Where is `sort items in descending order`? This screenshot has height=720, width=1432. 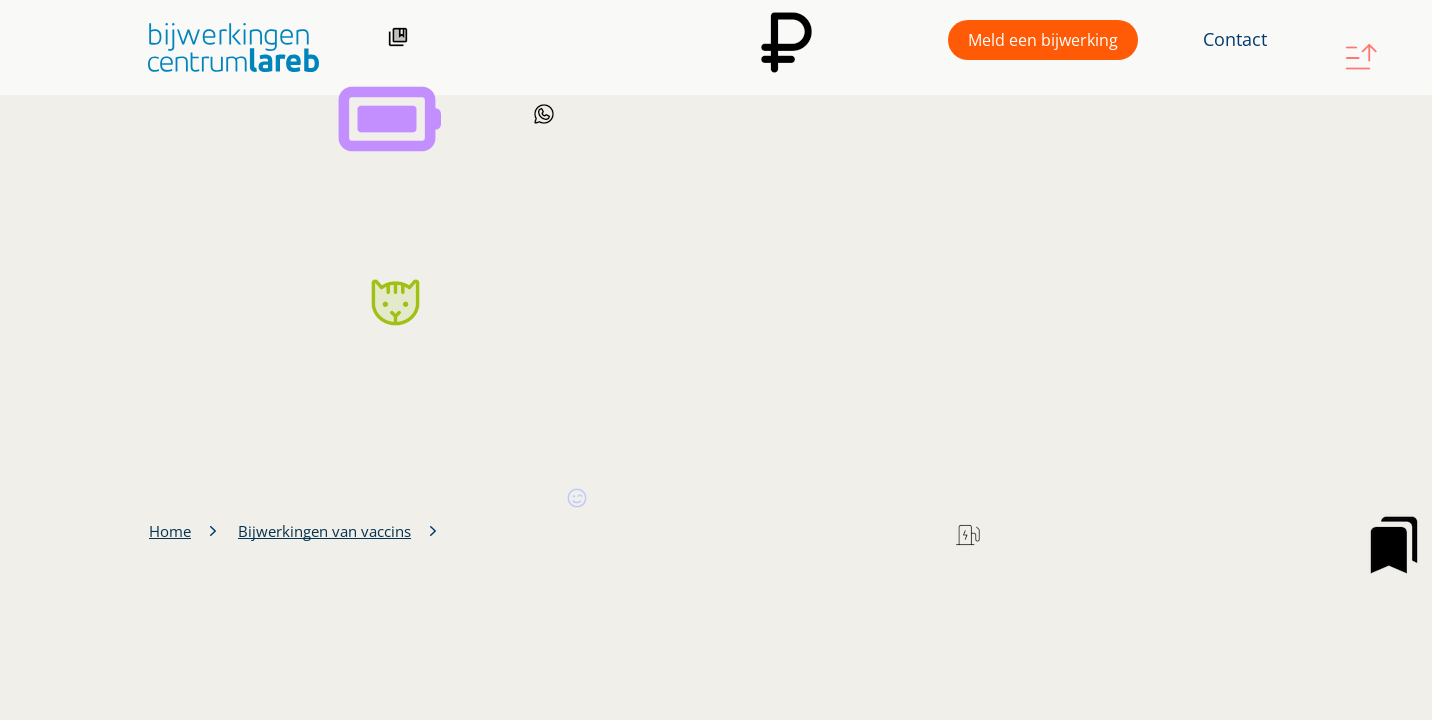 sort items in descending order is located at coordinates (1360, 58).